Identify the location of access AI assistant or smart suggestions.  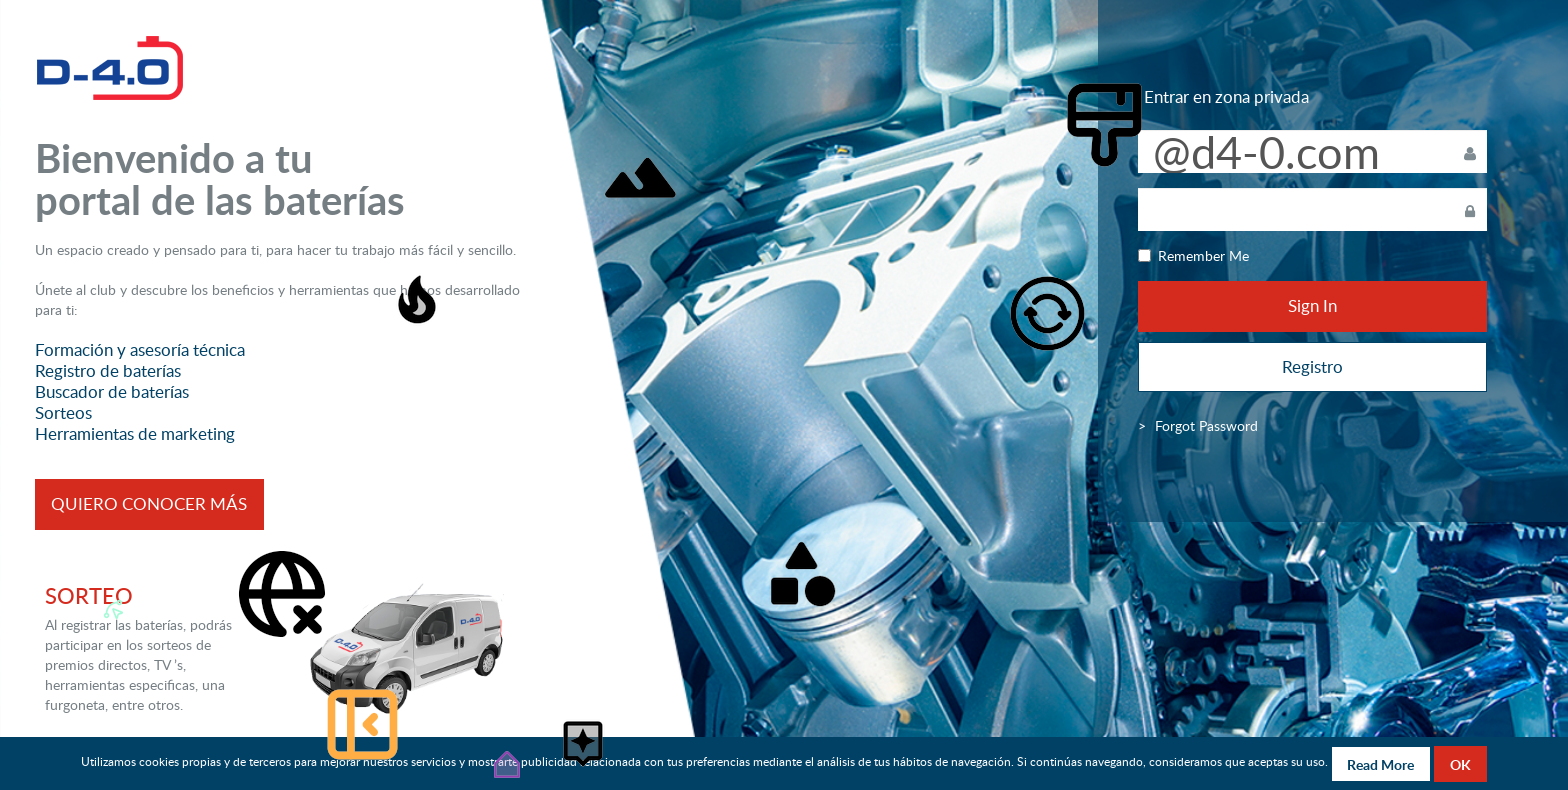
(583, 743).